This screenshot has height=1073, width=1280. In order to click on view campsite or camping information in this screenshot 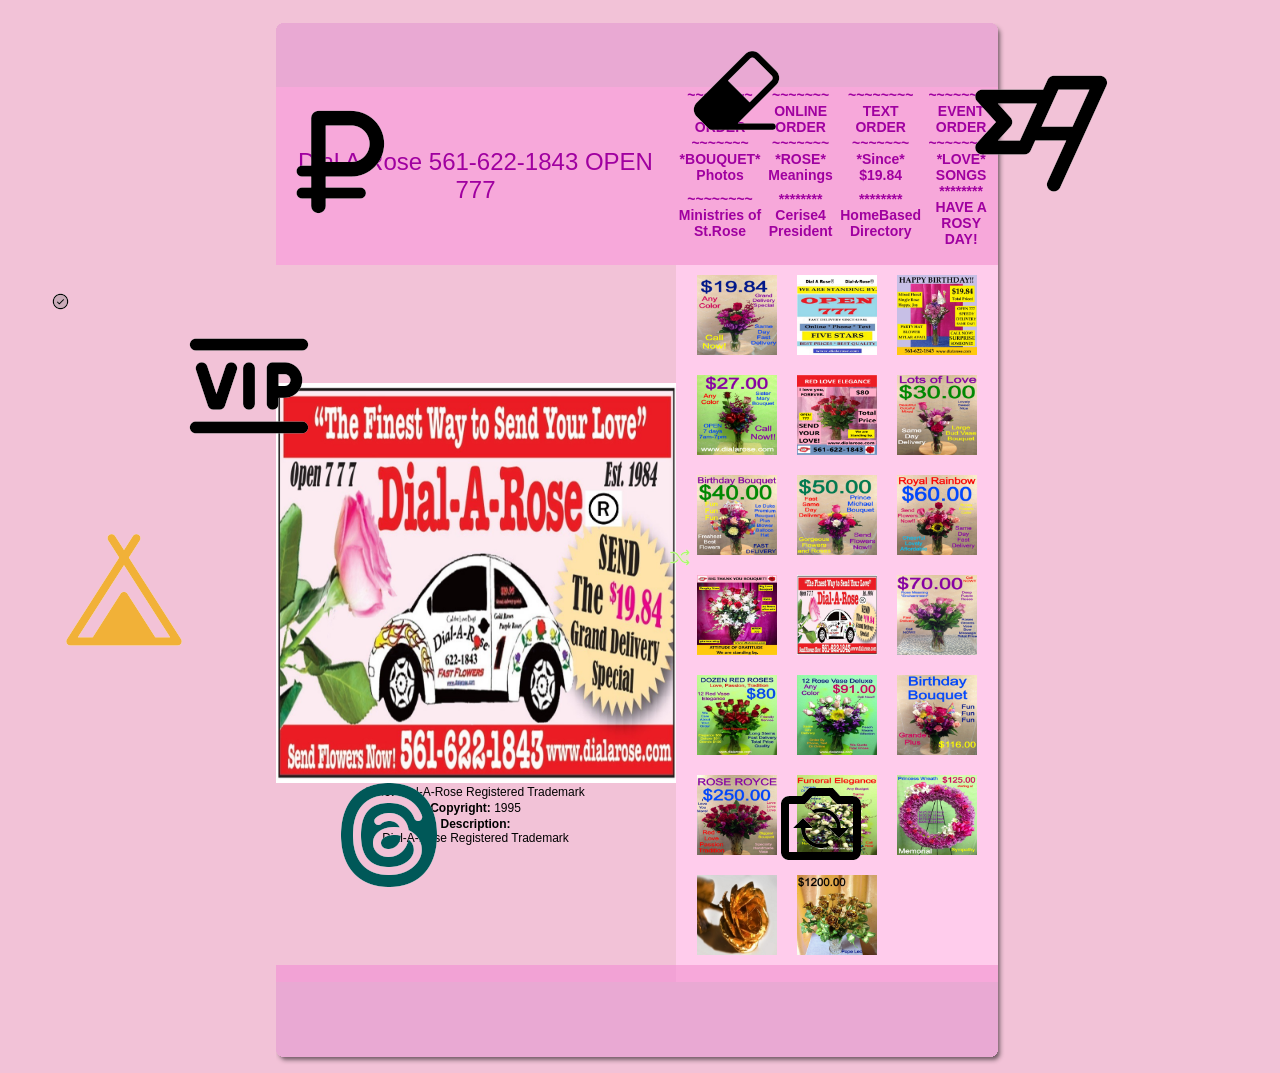, I will do `click(124, 596)`.